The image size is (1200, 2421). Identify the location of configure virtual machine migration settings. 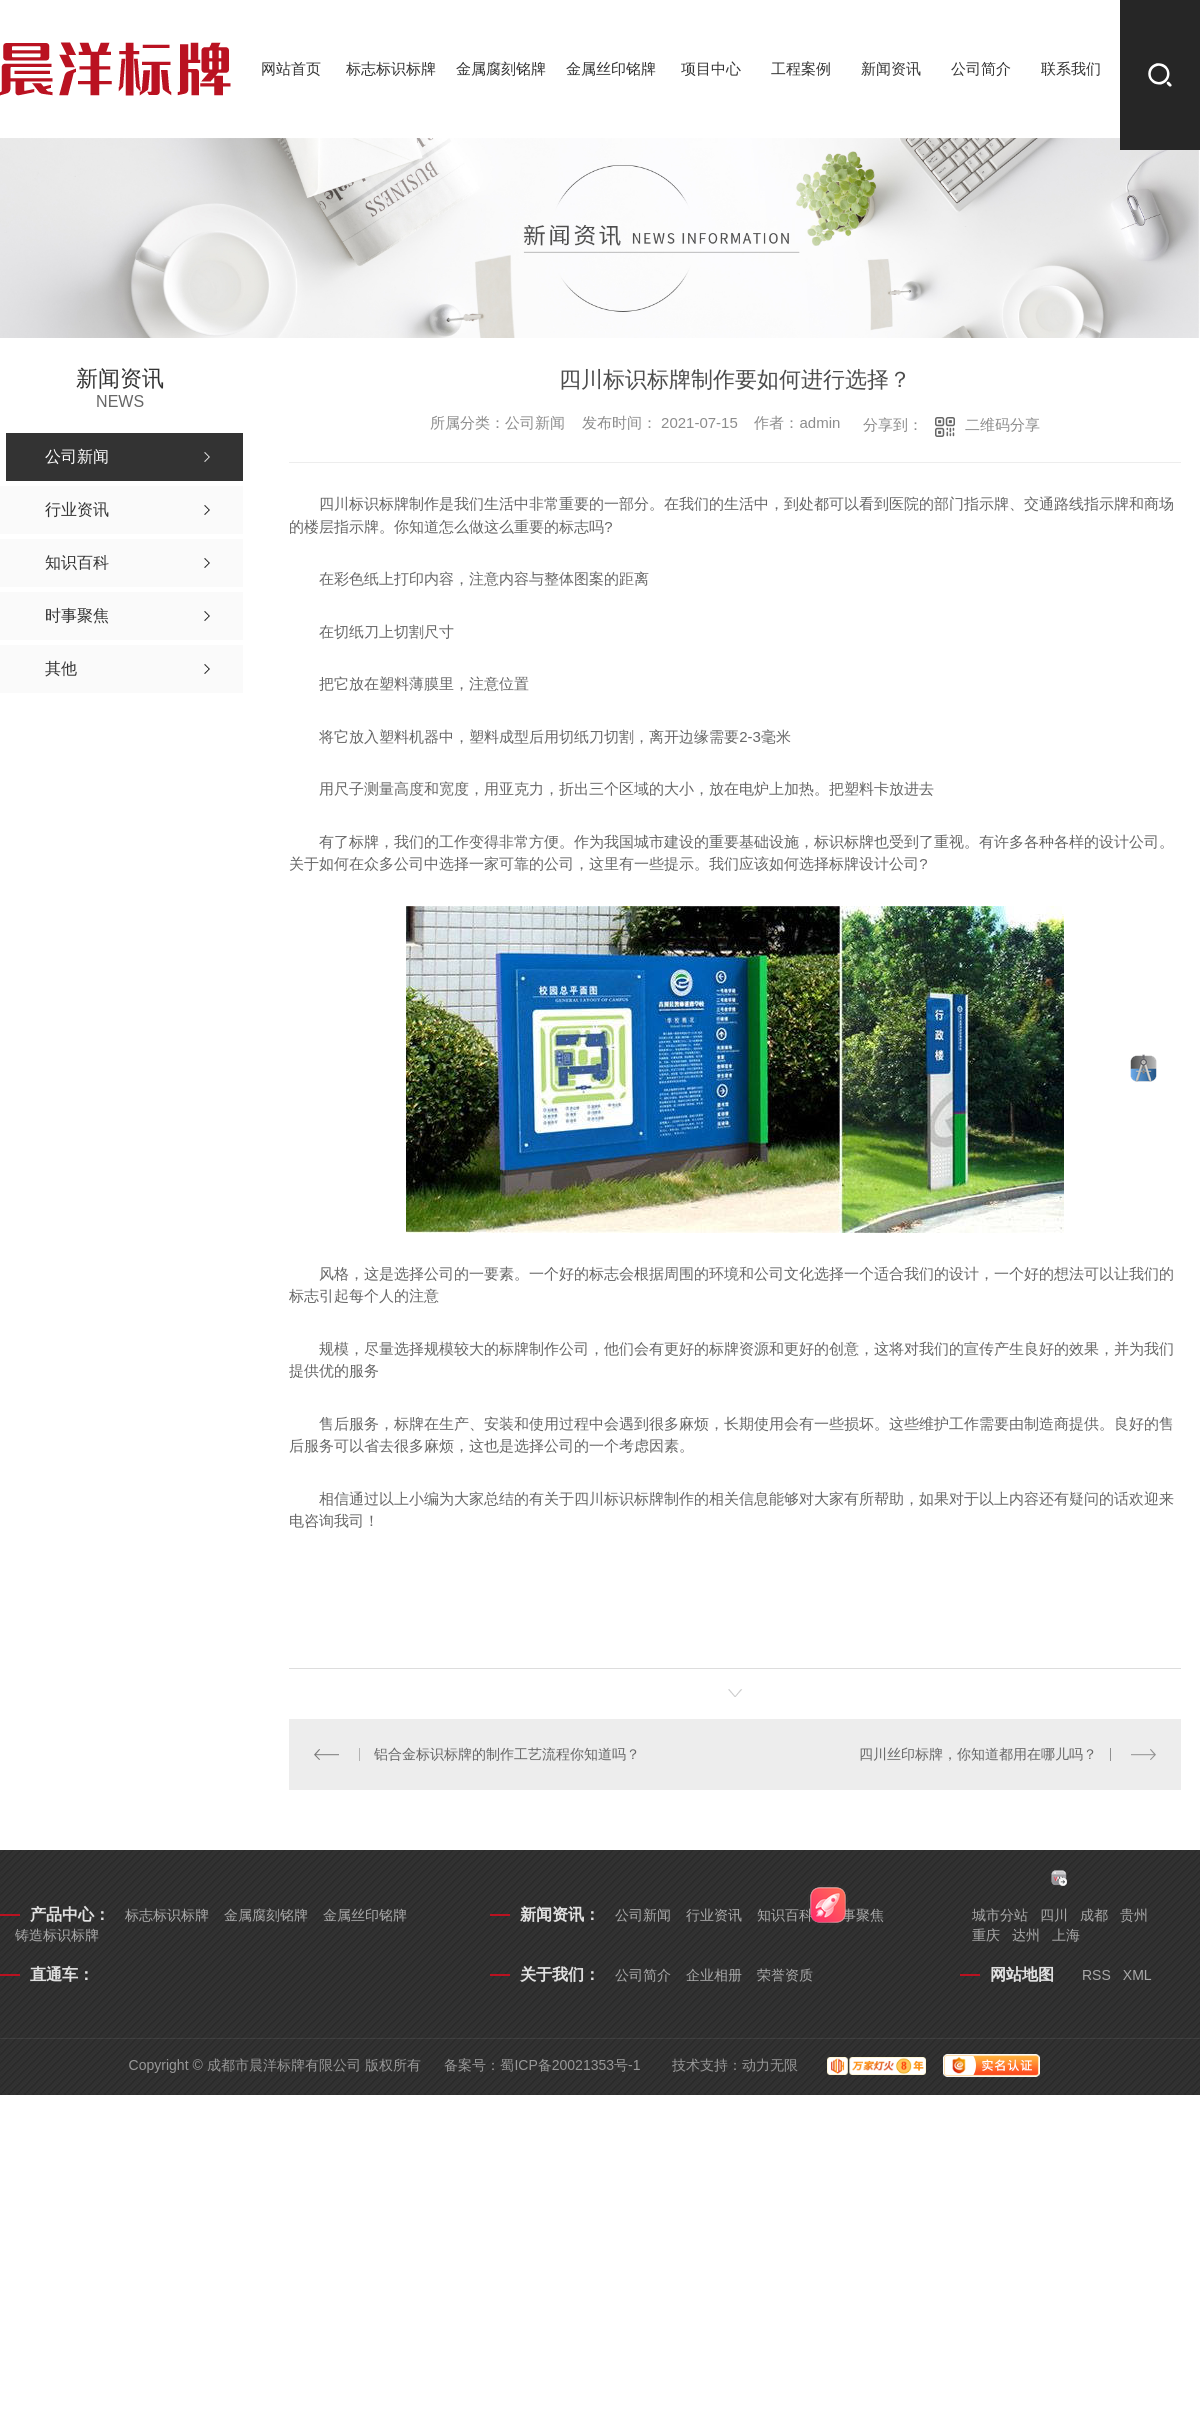
(1059, 1878).